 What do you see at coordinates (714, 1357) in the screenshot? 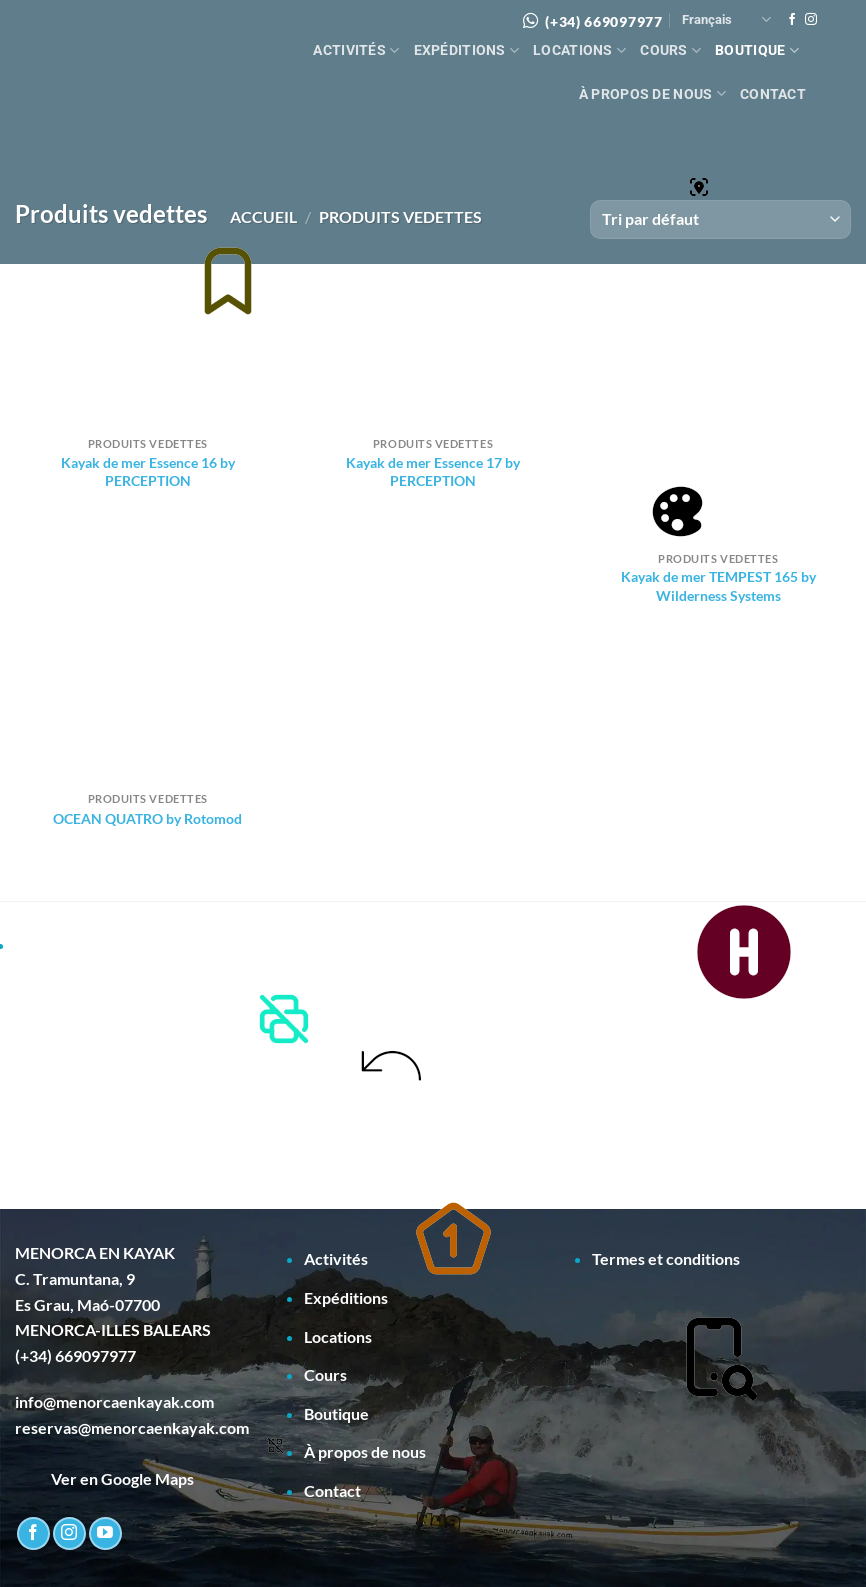
I see `search for a mobile device` at bounding box center [714, 1357].